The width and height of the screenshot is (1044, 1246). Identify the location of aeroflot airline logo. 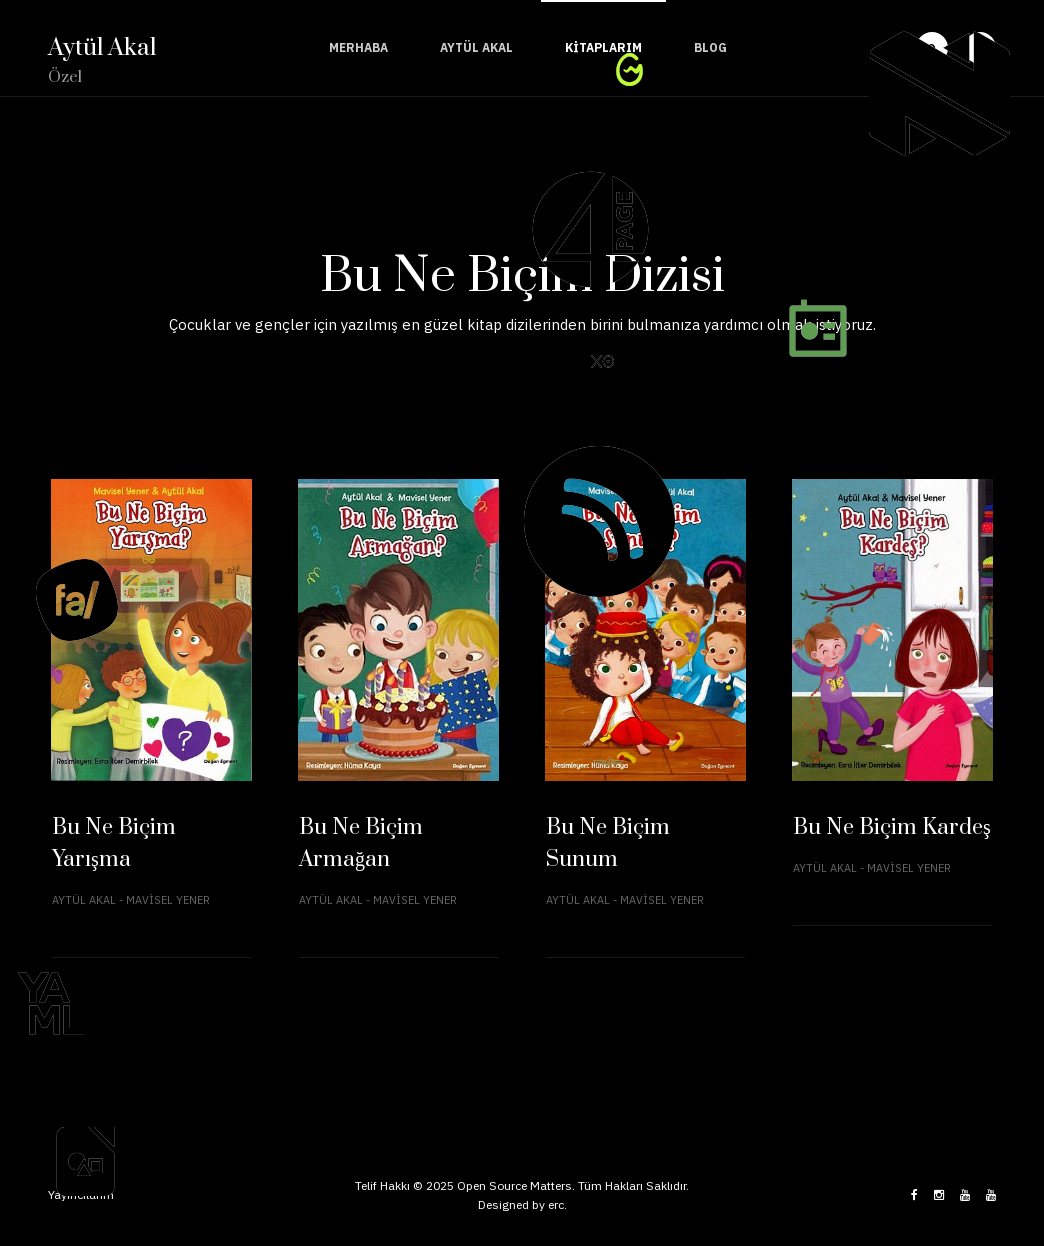
(608, 761).